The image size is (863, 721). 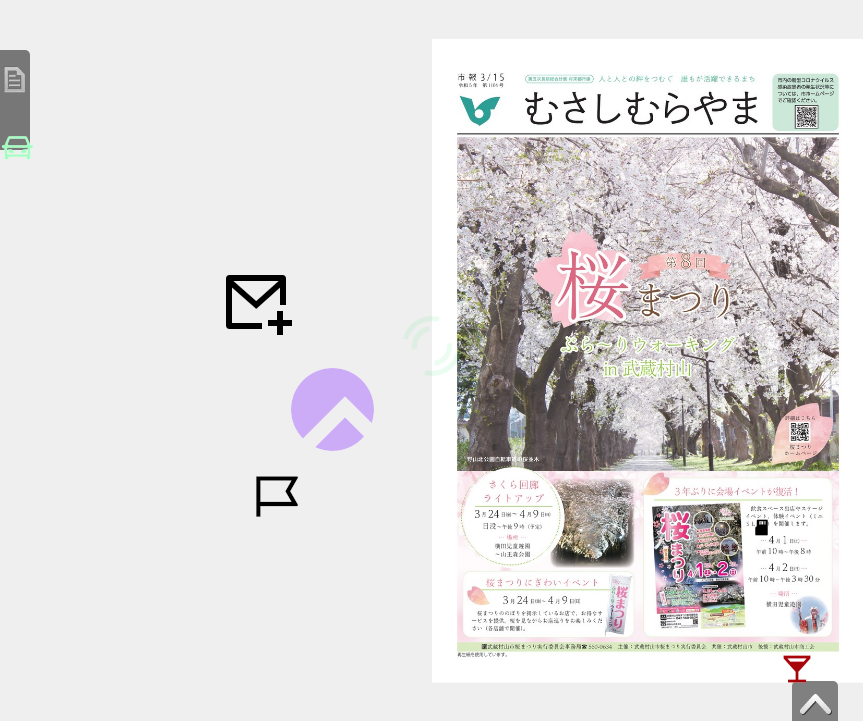 I want to click on view cocktail or drink menu, so click(x=797, y=669).